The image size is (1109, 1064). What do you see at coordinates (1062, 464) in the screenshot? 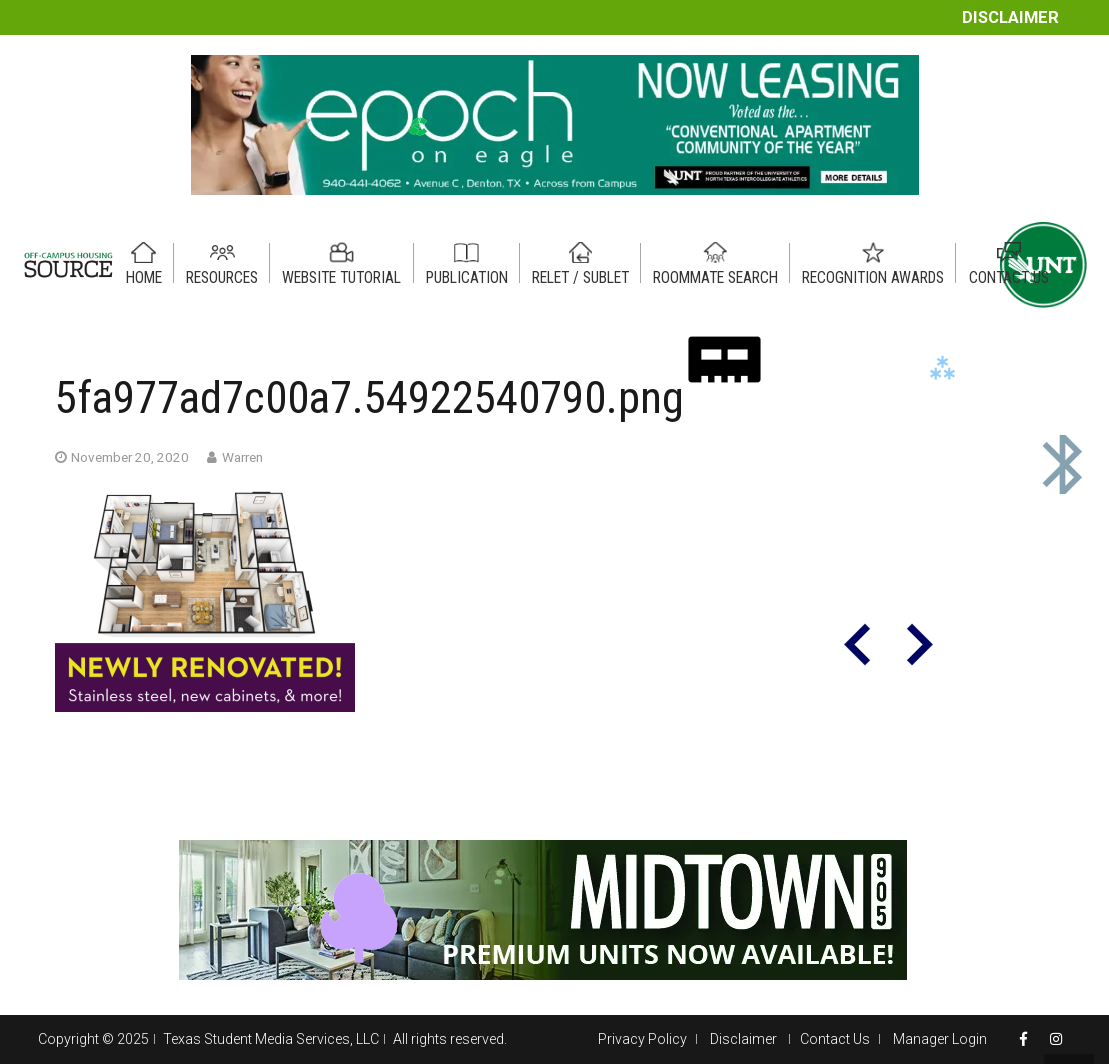
I see `toggle bluetooth connectivity` at bounding box center [1062, 464].